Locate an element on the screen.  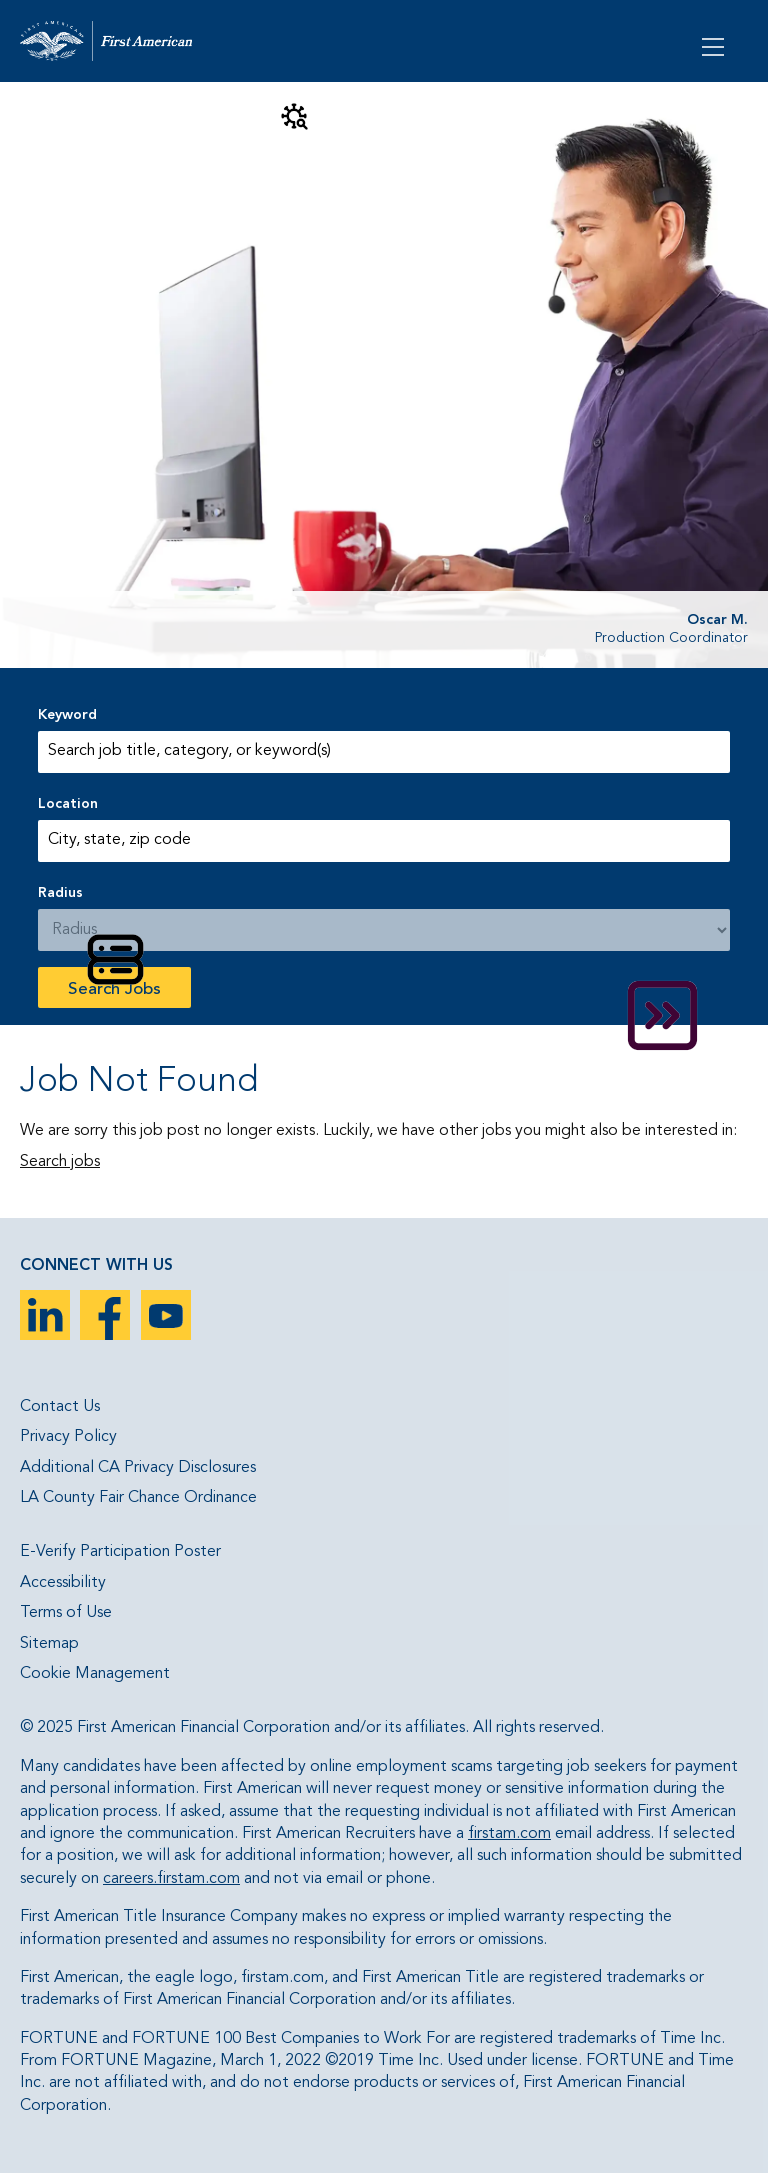
navigate forward or skip ahead is located at coordinates (662, 1015).